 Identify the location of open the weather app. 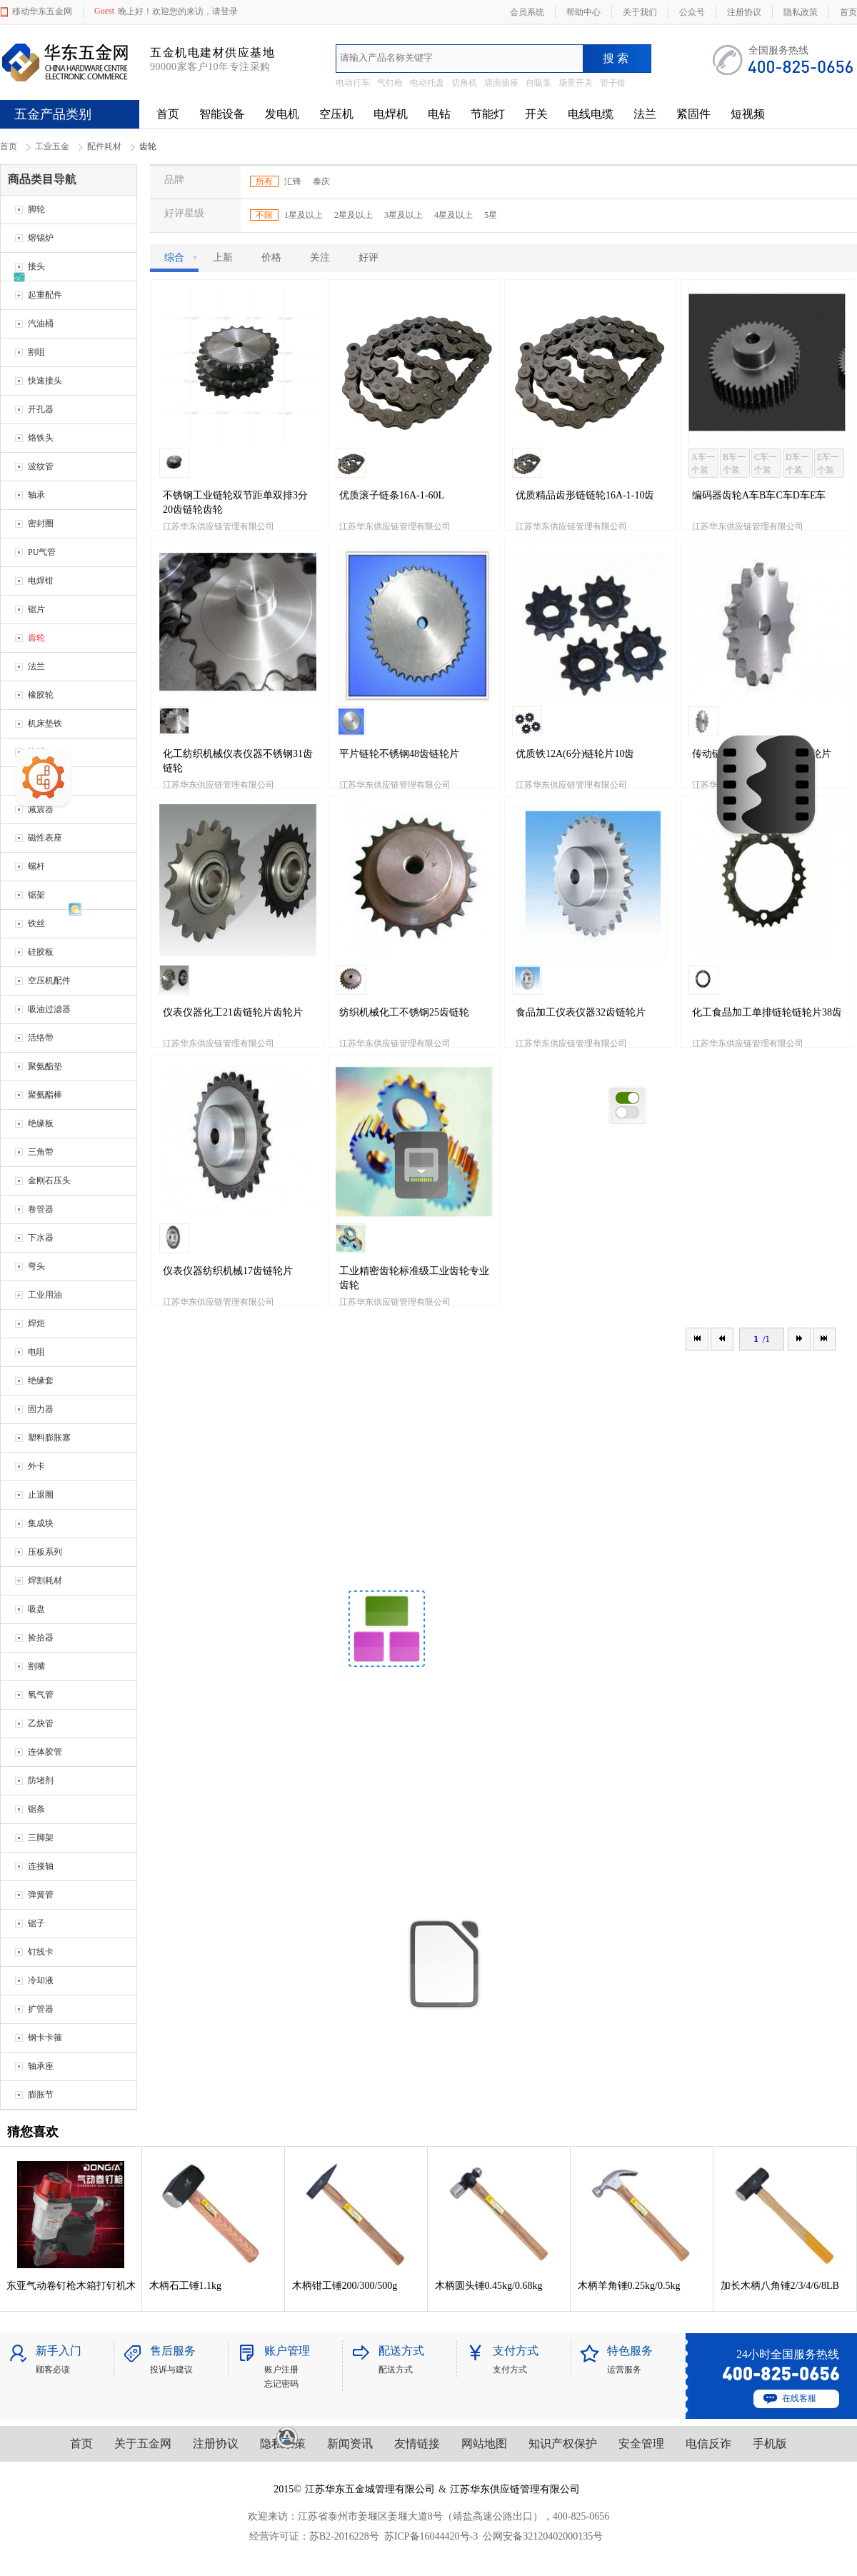
(75, 909).